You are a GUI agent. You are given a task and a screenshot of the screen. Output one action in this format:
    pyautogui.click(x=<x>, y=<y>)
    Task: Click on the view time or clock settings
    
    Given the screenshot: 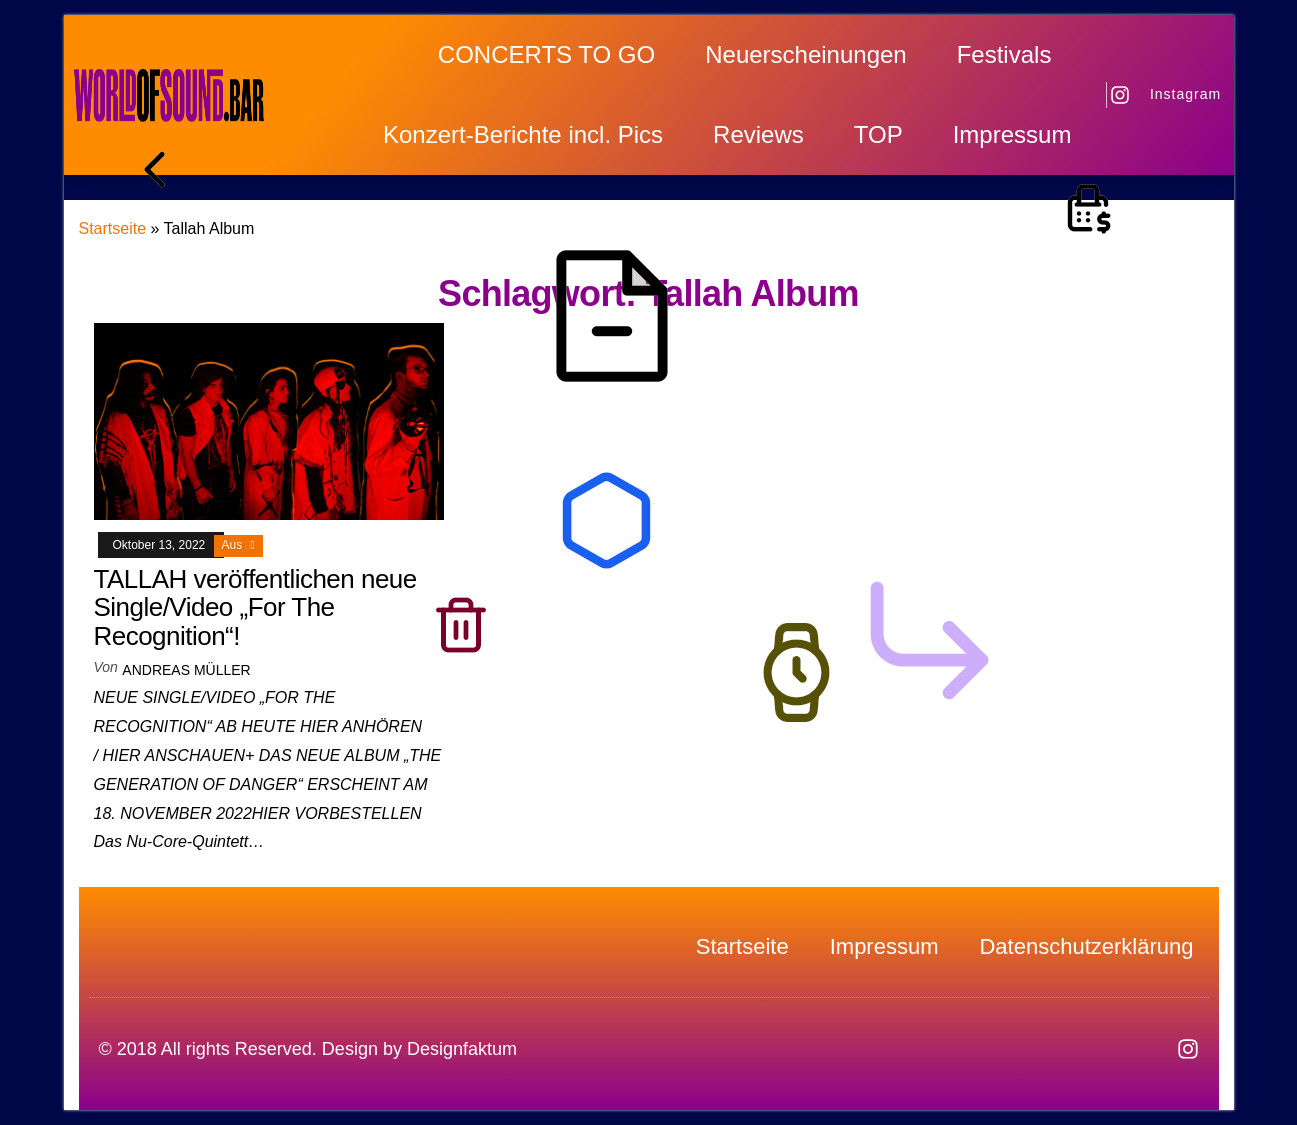 What is the action you would take?
    pyautogui.click(x=796, y=672)
    